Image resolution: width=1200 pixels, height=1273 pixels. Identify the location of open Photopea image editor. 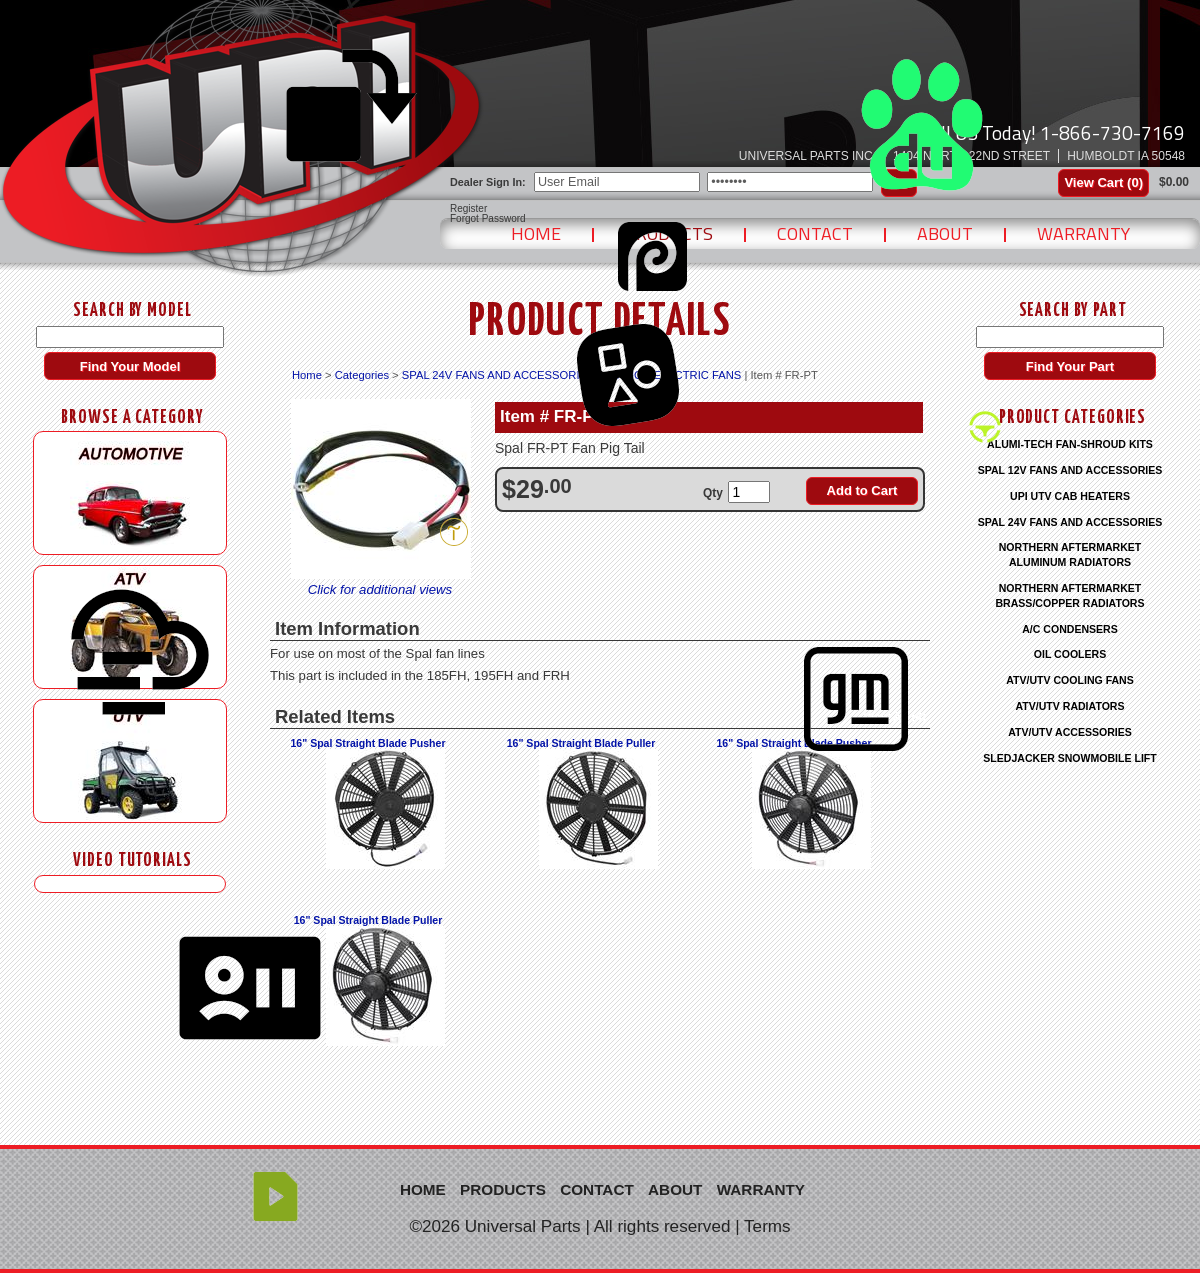
(652, 256).